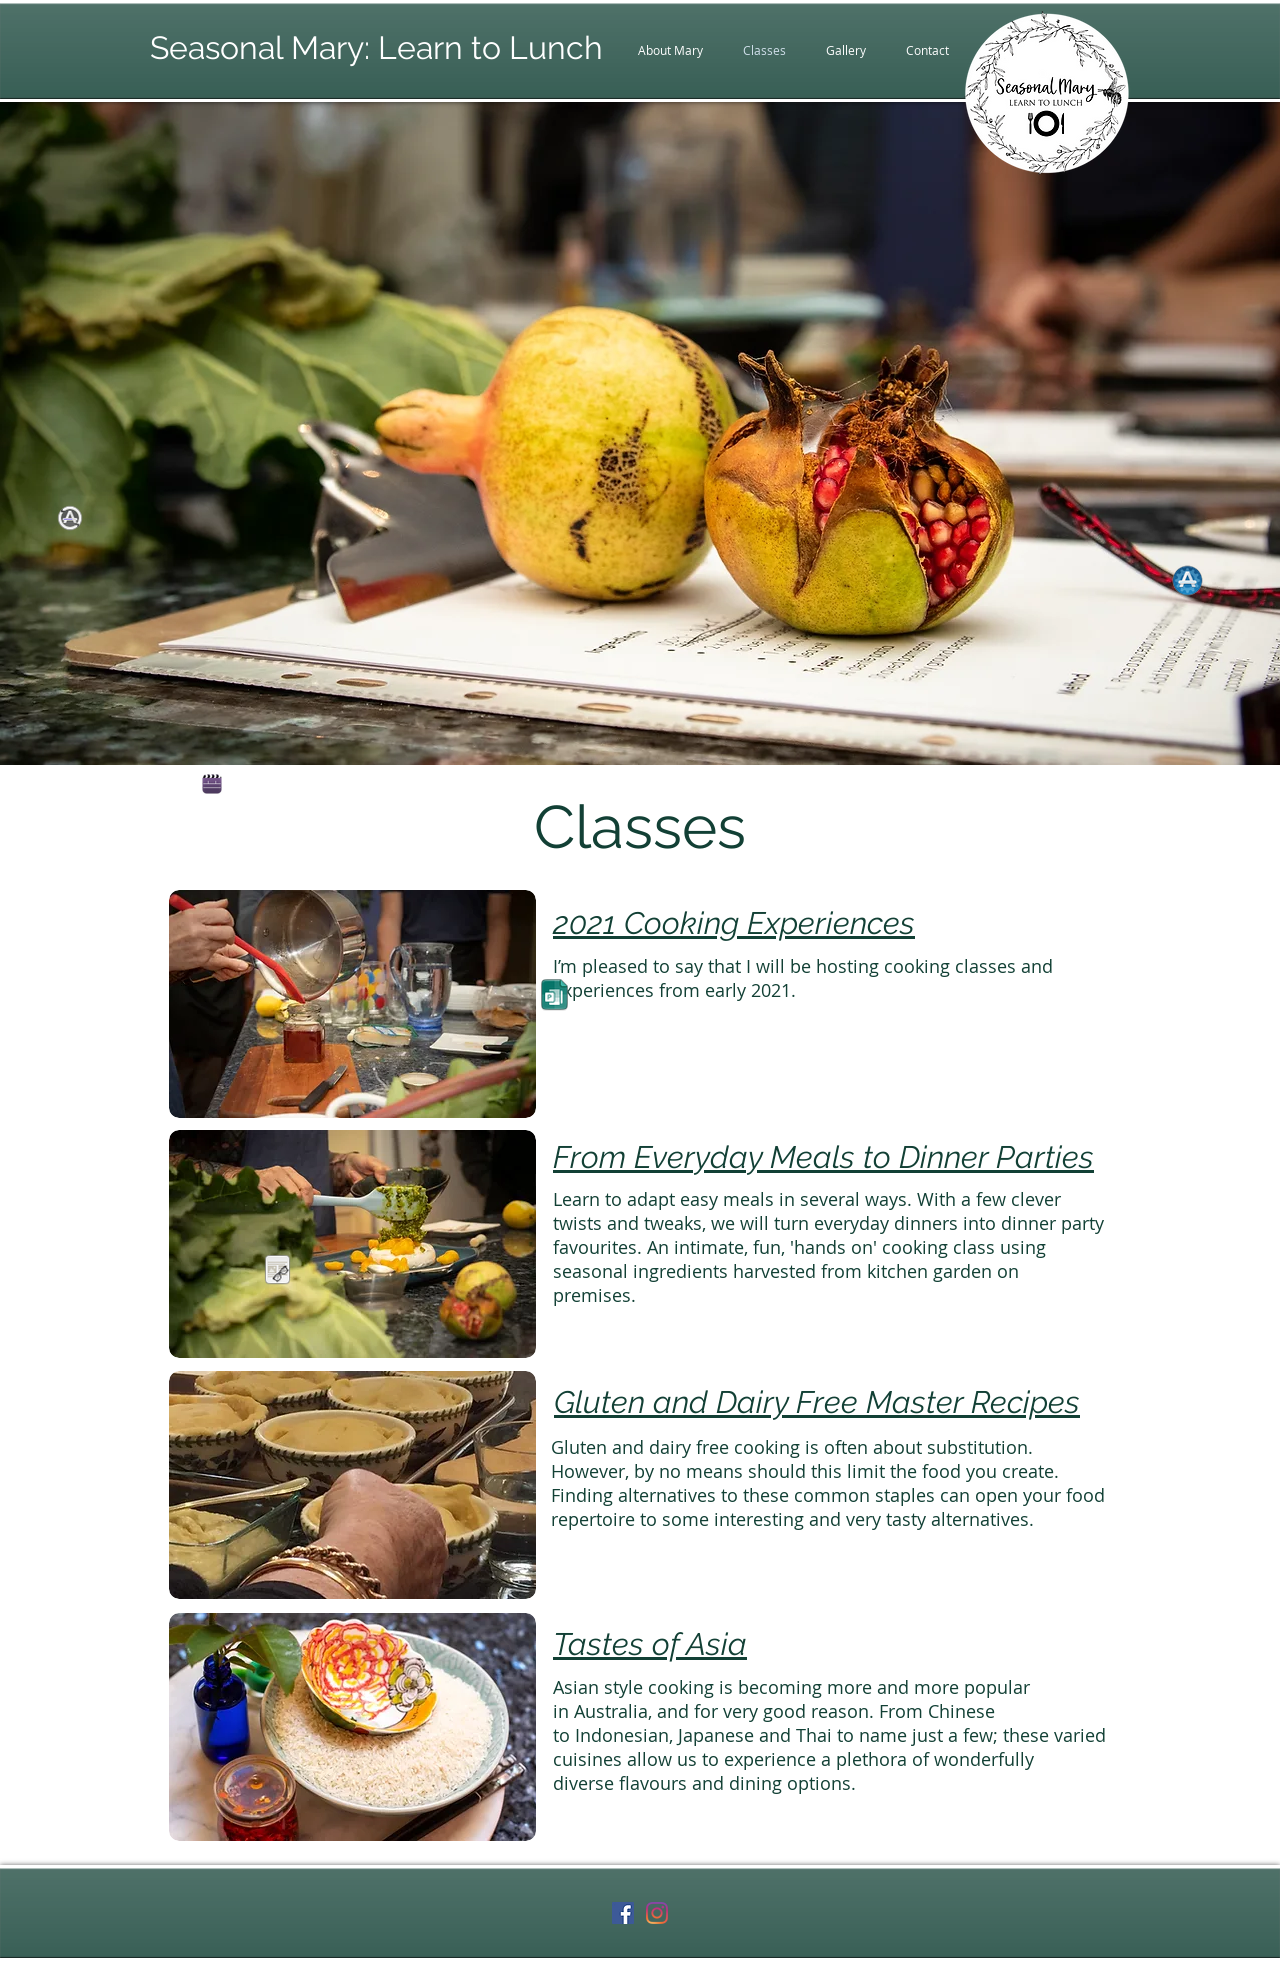 The height and width of the screenshot is (1961, 1280). Describe the element at coordinates (70, 518) in the screenshot. I see `check for and install system updates` at that location.